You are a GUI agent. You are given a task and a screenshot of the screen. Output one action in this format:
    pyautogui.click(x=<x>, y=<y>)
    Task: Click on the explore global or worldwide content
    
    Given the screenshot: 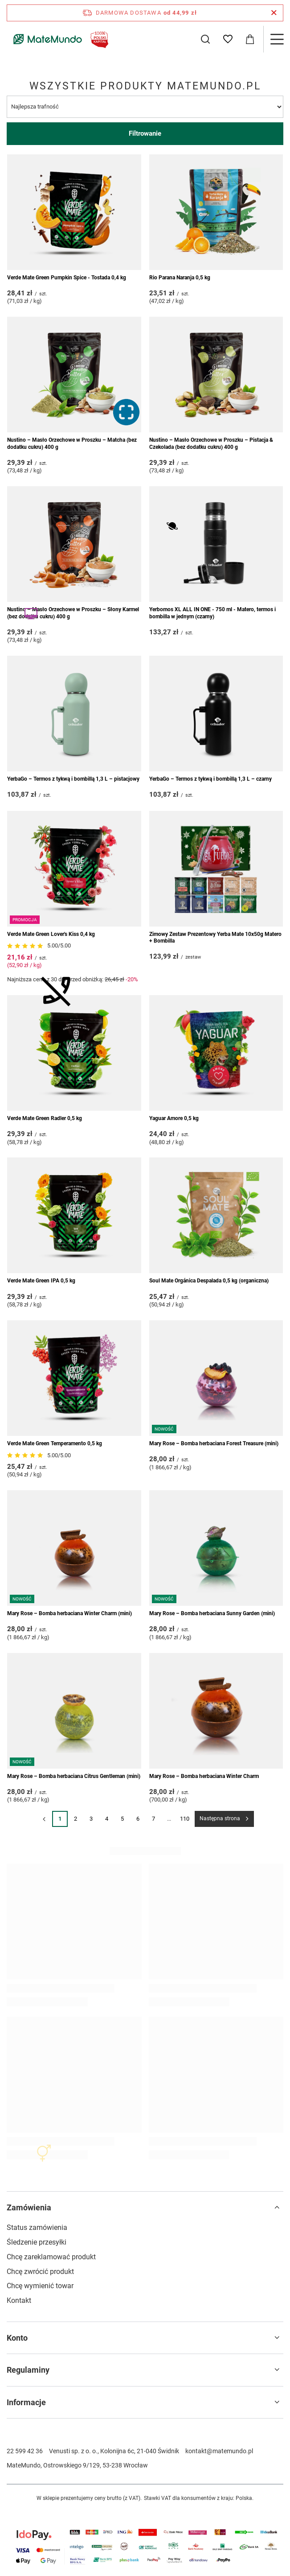 What is the action you would take?
    pyautogui.click(x=172, y=526)
    